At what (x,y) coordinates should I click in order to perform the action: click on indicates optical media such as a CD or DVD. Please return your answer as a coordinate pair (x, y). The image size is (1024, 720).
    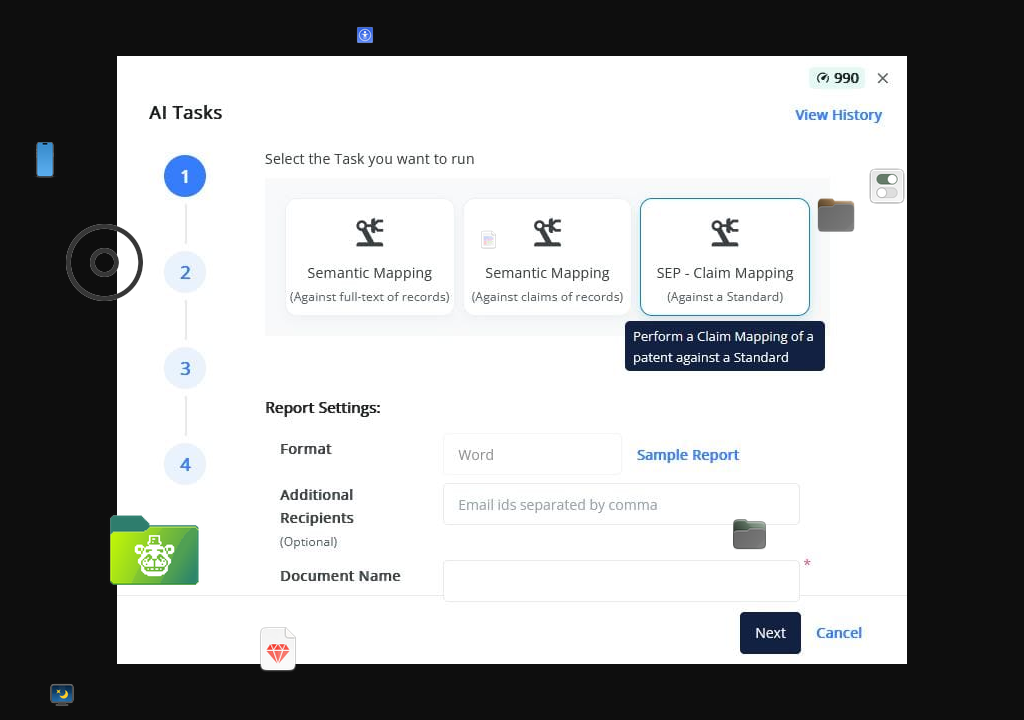
    Looking at the image, I should click on (104, 262).